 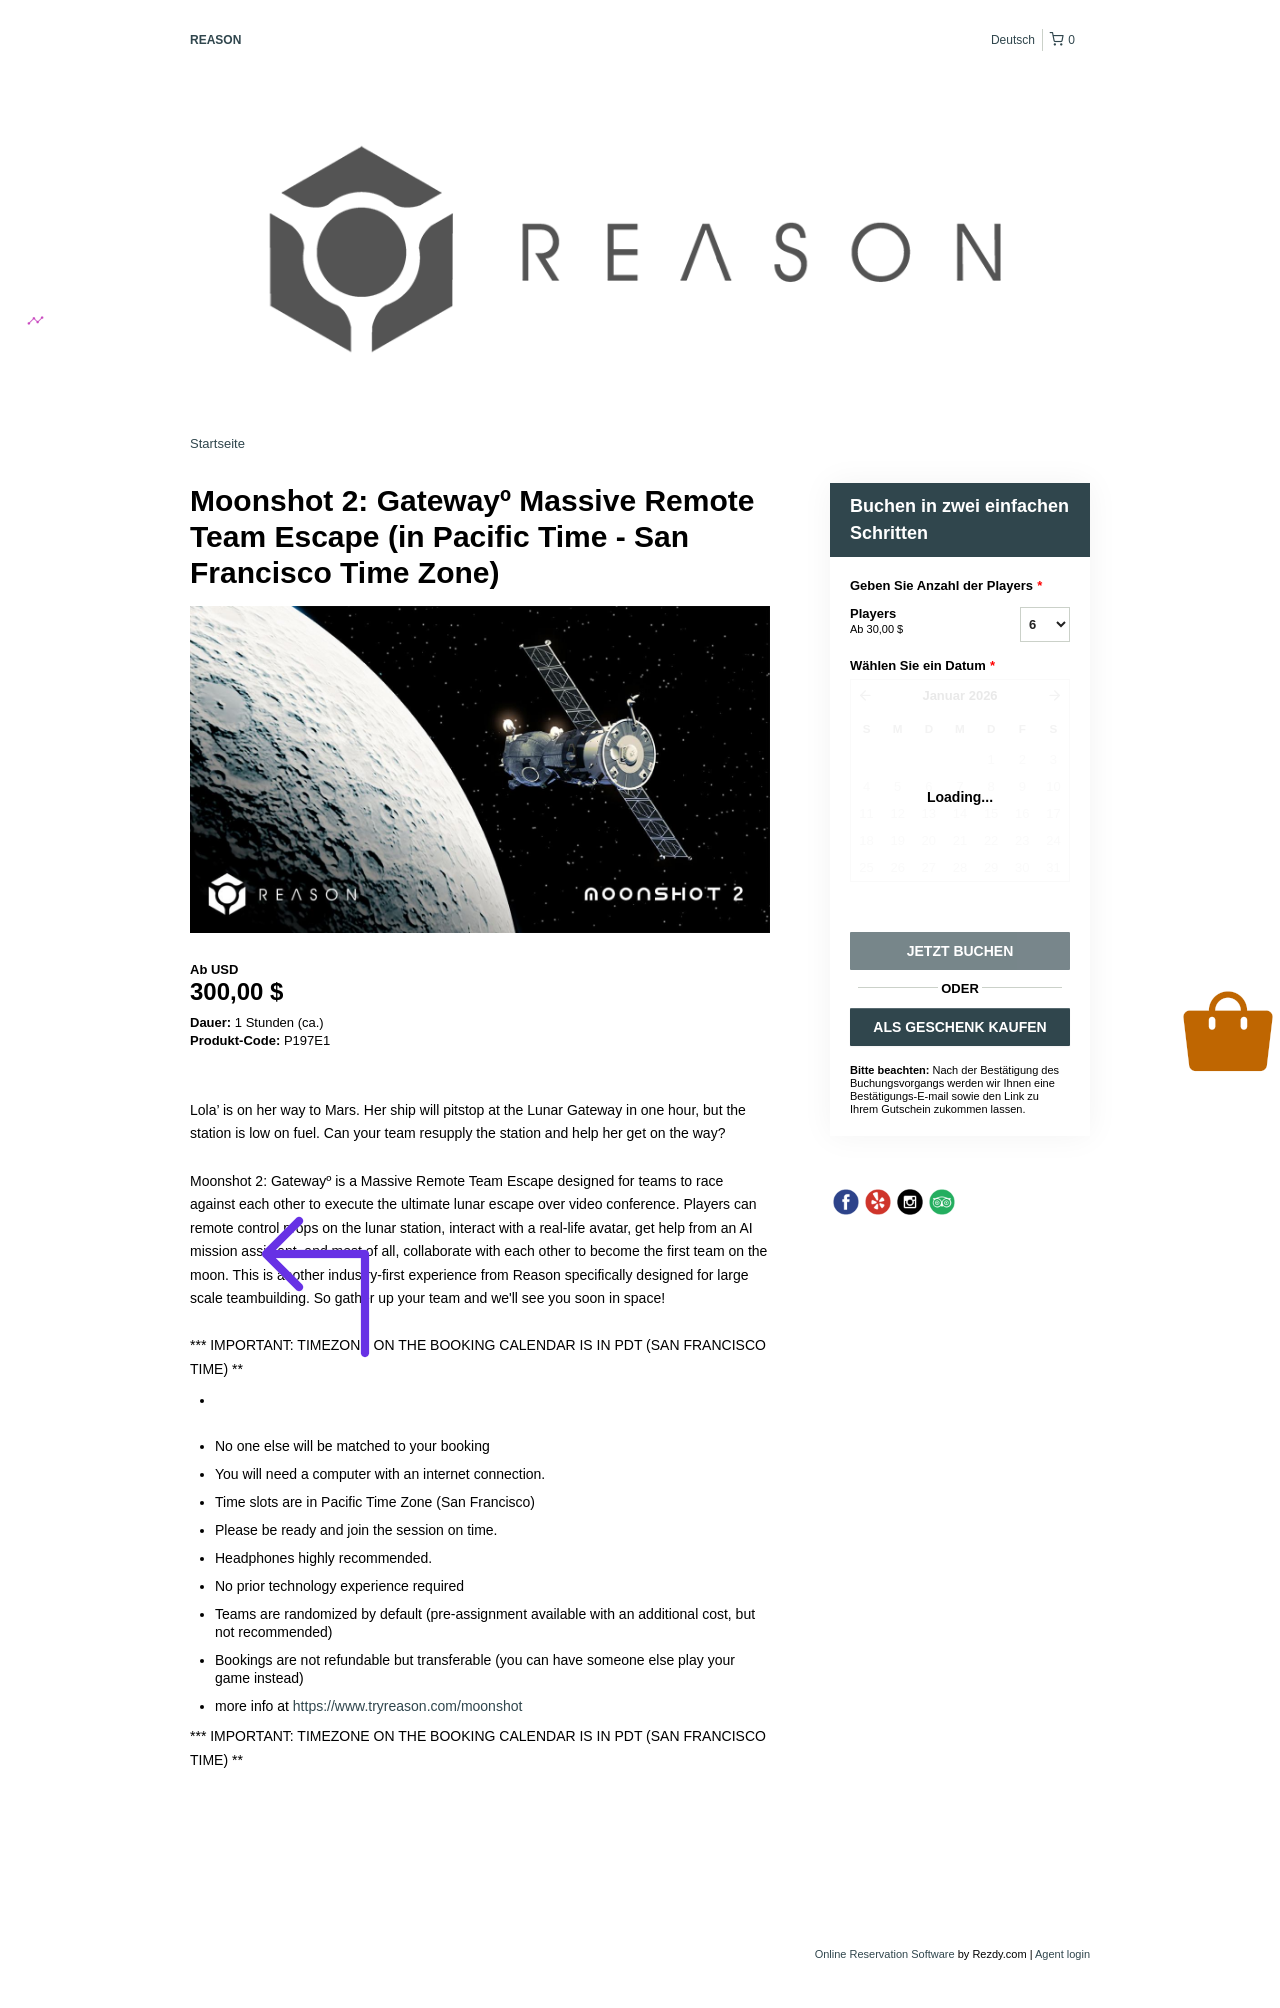 What do you see at coordinates (35, 320) in the screenshot?
I see `view analytics and statistics` at bounding box center [35, 320].